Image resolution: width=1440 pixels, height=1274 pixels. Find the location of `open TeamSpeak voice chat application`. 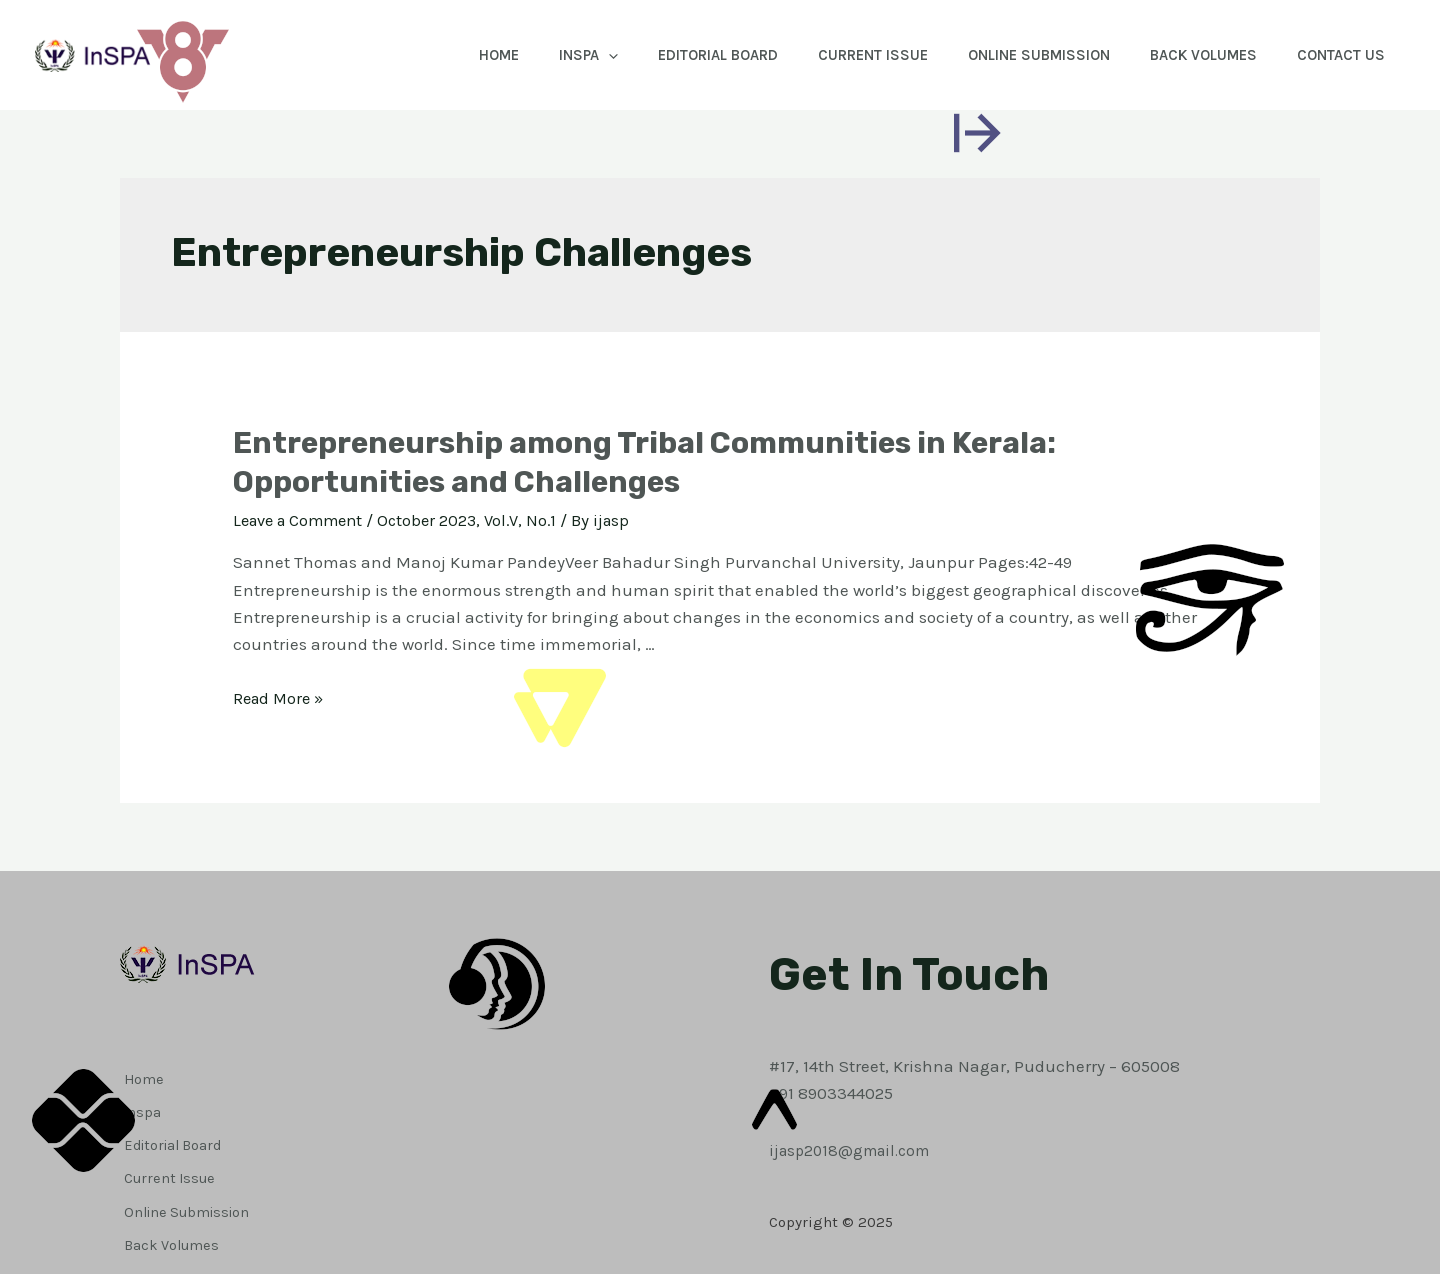

open TeamSpeak voice chat application is located at coordinates (497, 984).